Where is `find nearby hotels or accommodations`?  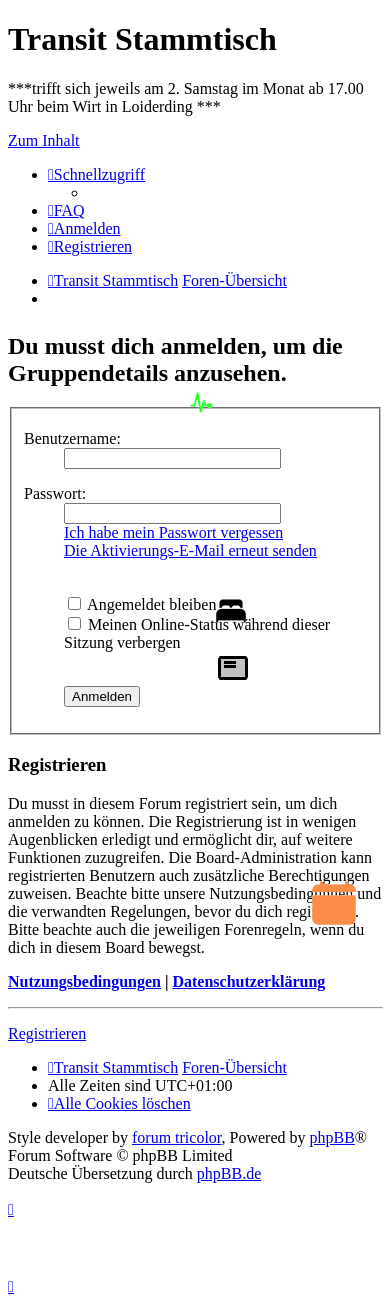
find nearby hotels or accommodations is located at coordinates (231, 611).